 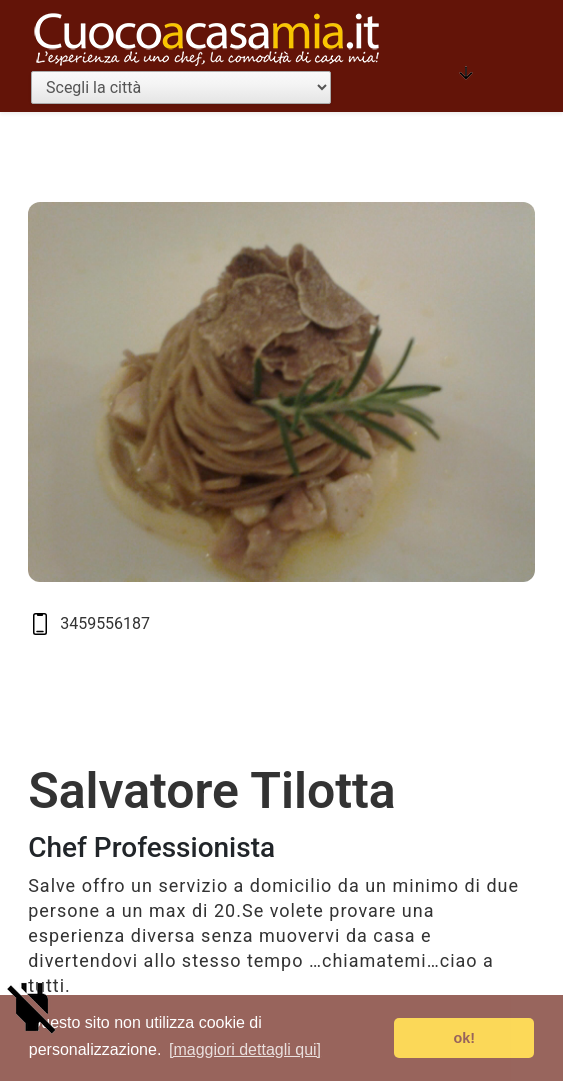 What do you see at coordinates (466, 73) in the screenshot?
I see `scroll down or view more content below` at bounding box center [466, 73].